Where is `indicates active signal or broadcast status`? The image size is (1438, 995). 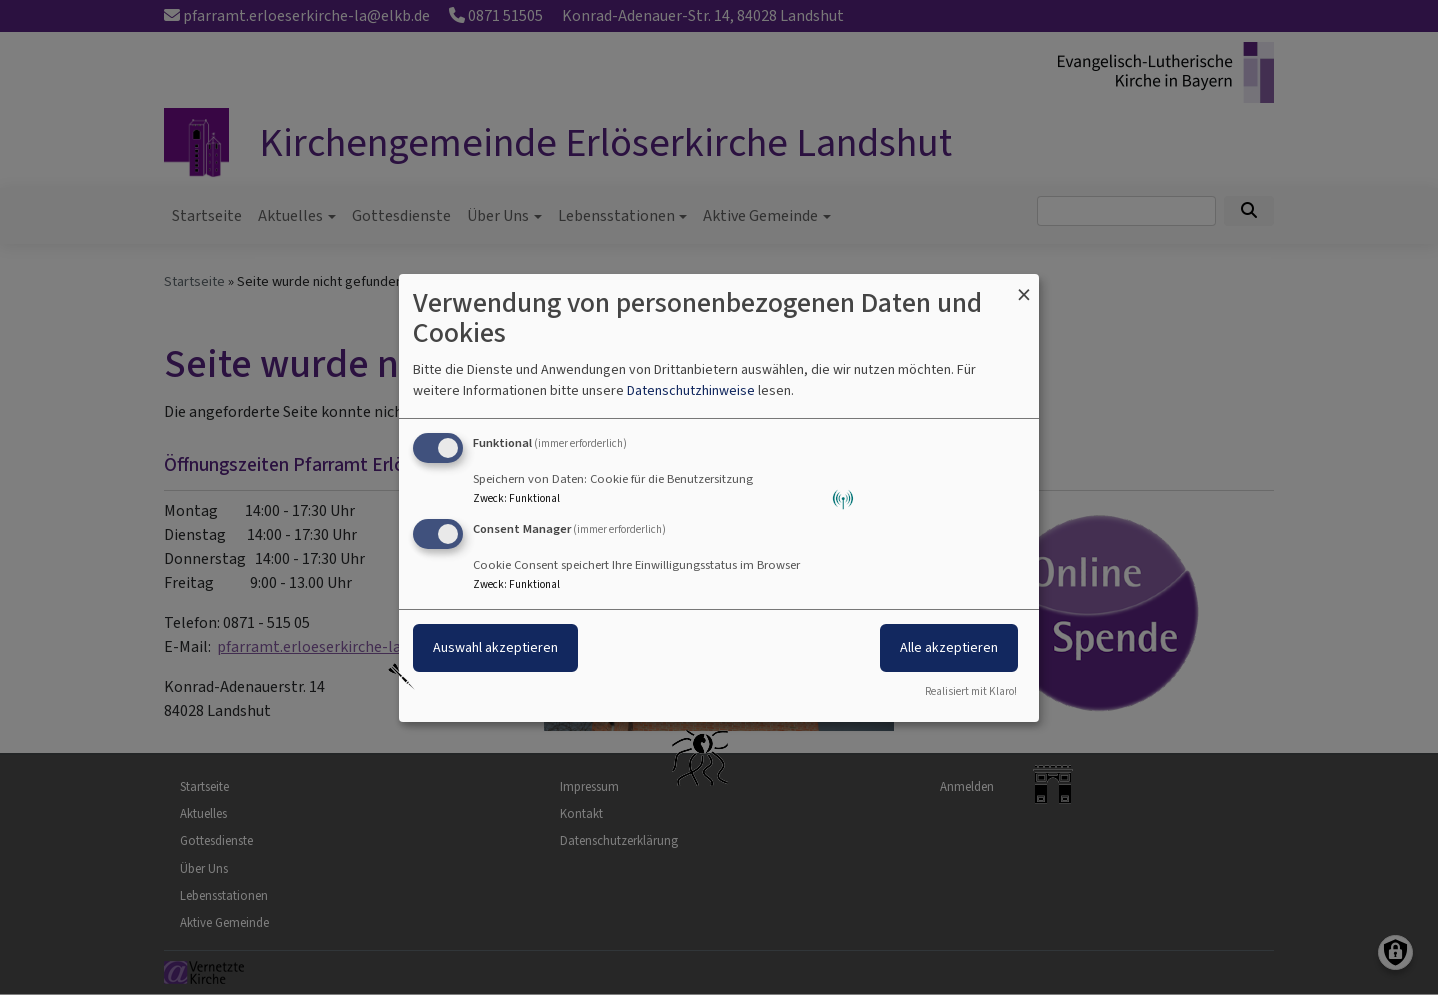
indicates active signal or broadcast status is located at coordinates (843, 499).